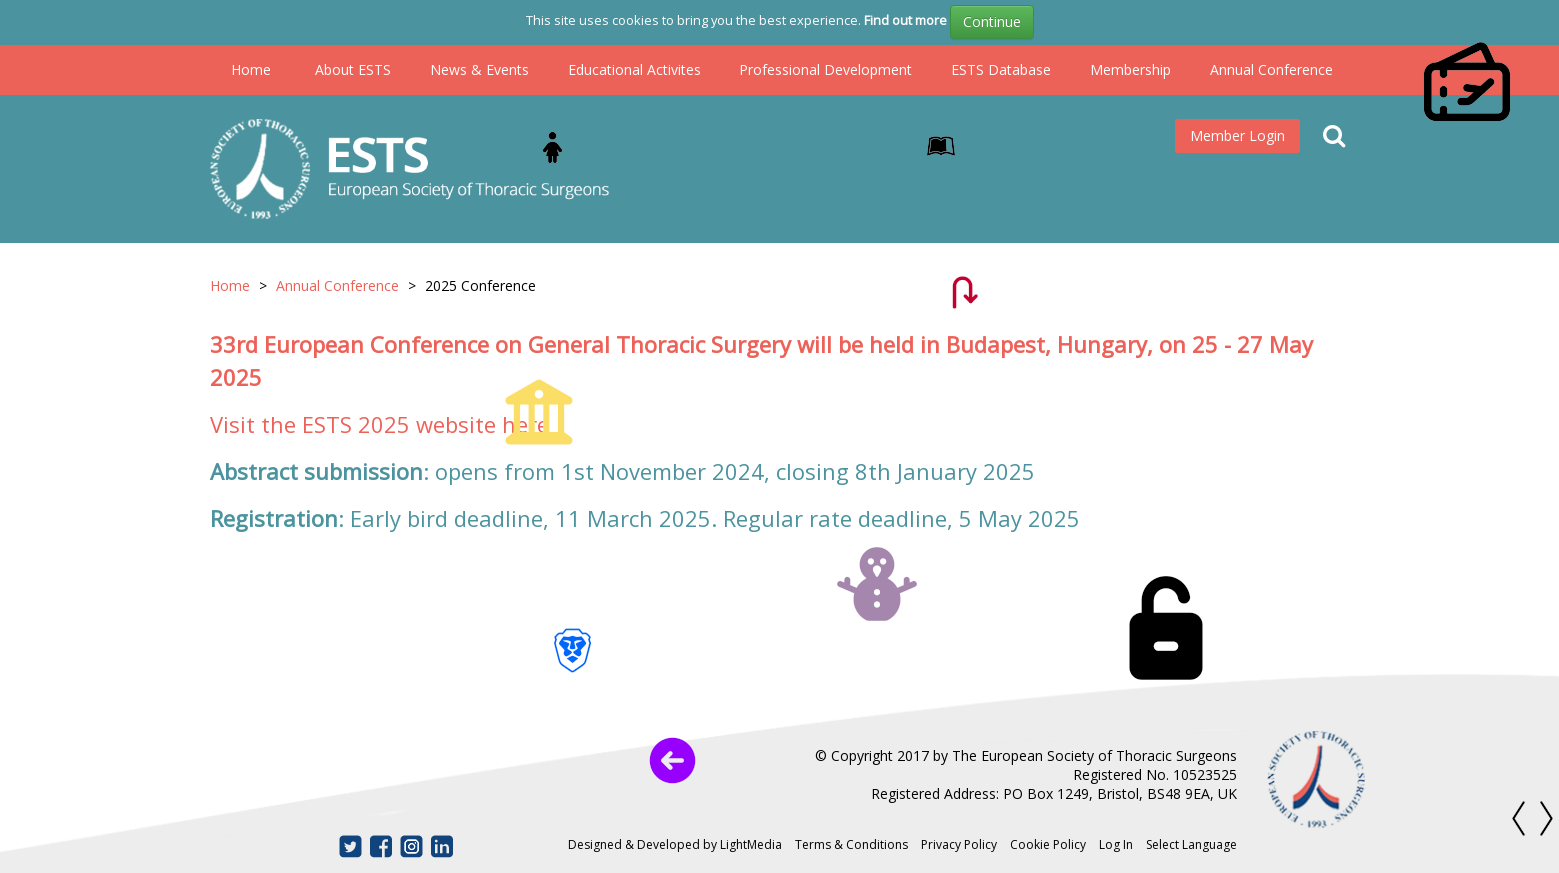  I want to click on view or edit source code, so click(1532, 818).